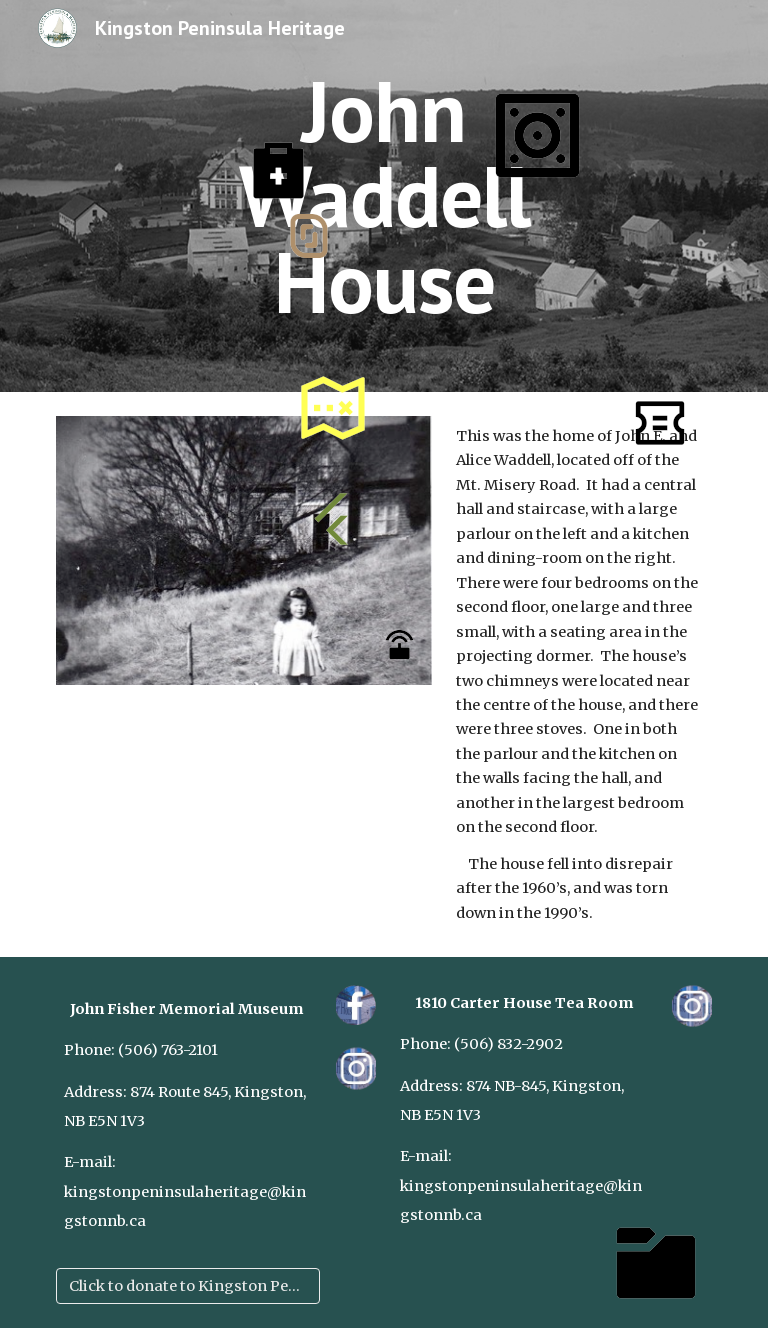  What do you see at coordinates (660, 423) in the screenshot?
I see `view available coupons or discounts` at bounding box center [660, 423].